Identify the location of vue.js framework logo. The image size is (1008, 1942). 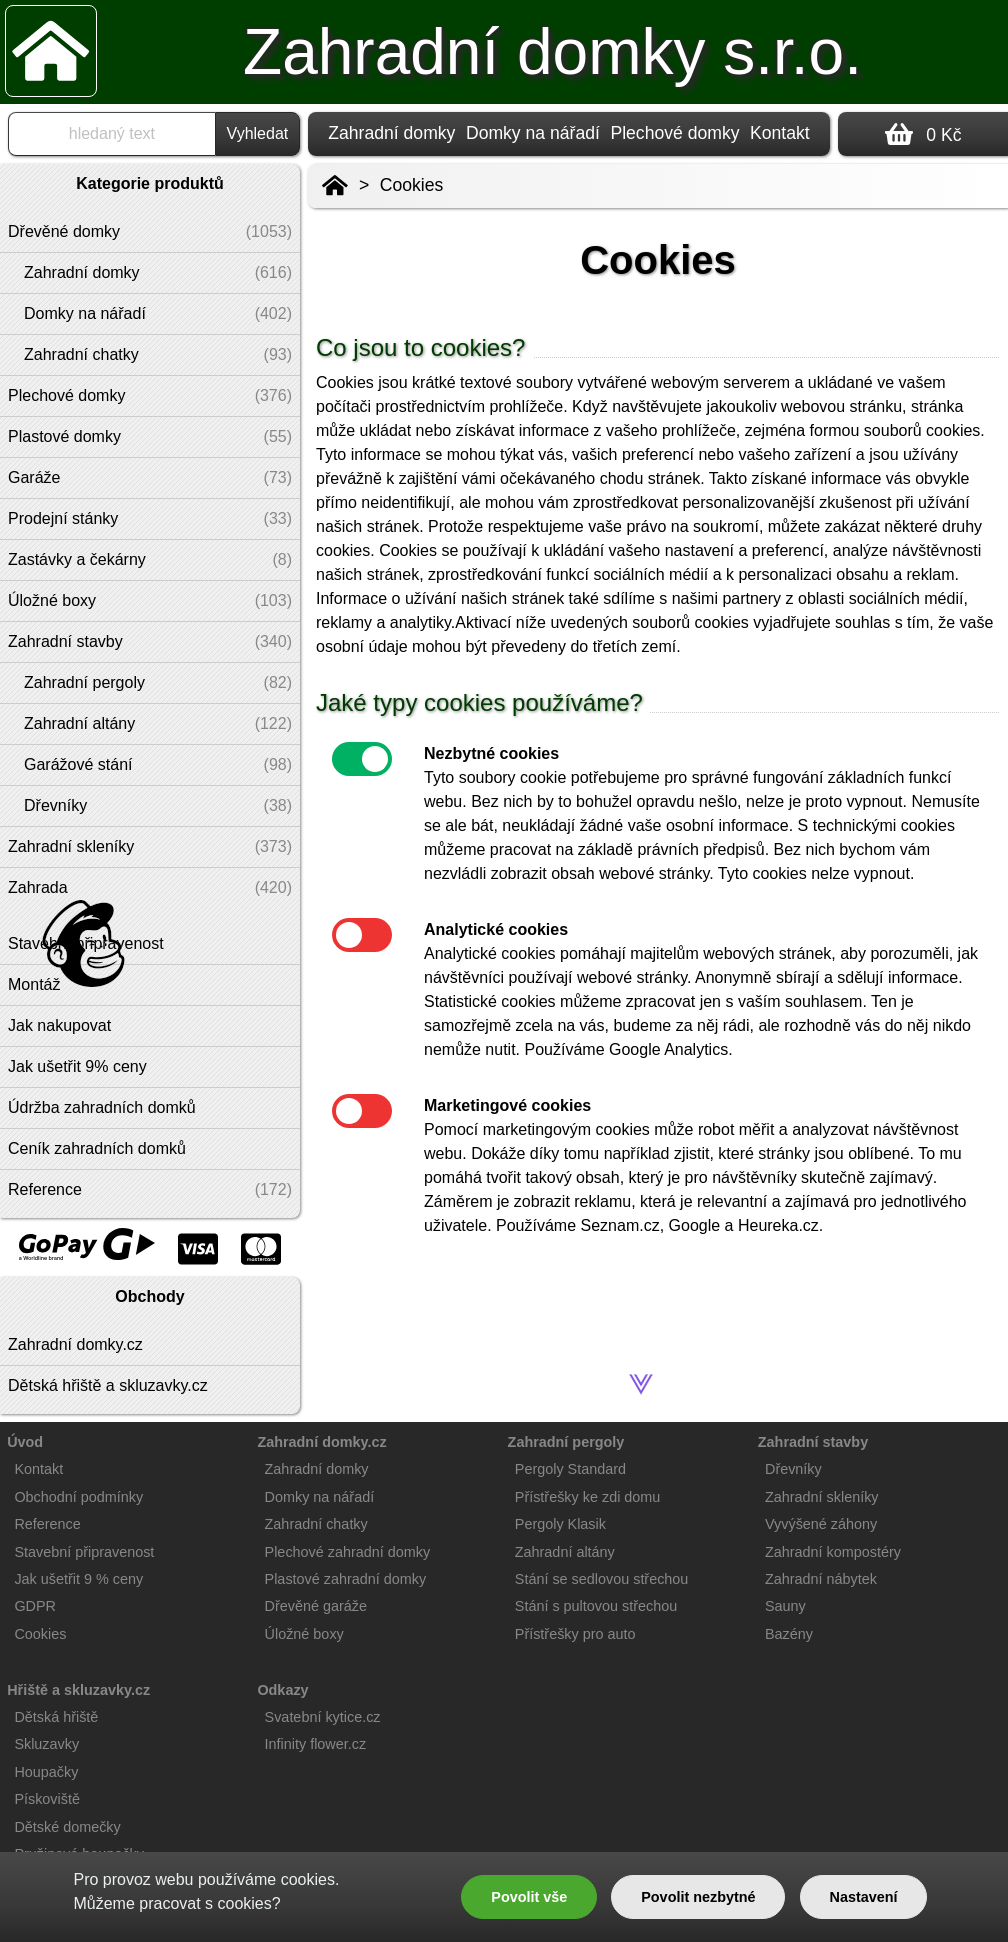
(641, 1384).